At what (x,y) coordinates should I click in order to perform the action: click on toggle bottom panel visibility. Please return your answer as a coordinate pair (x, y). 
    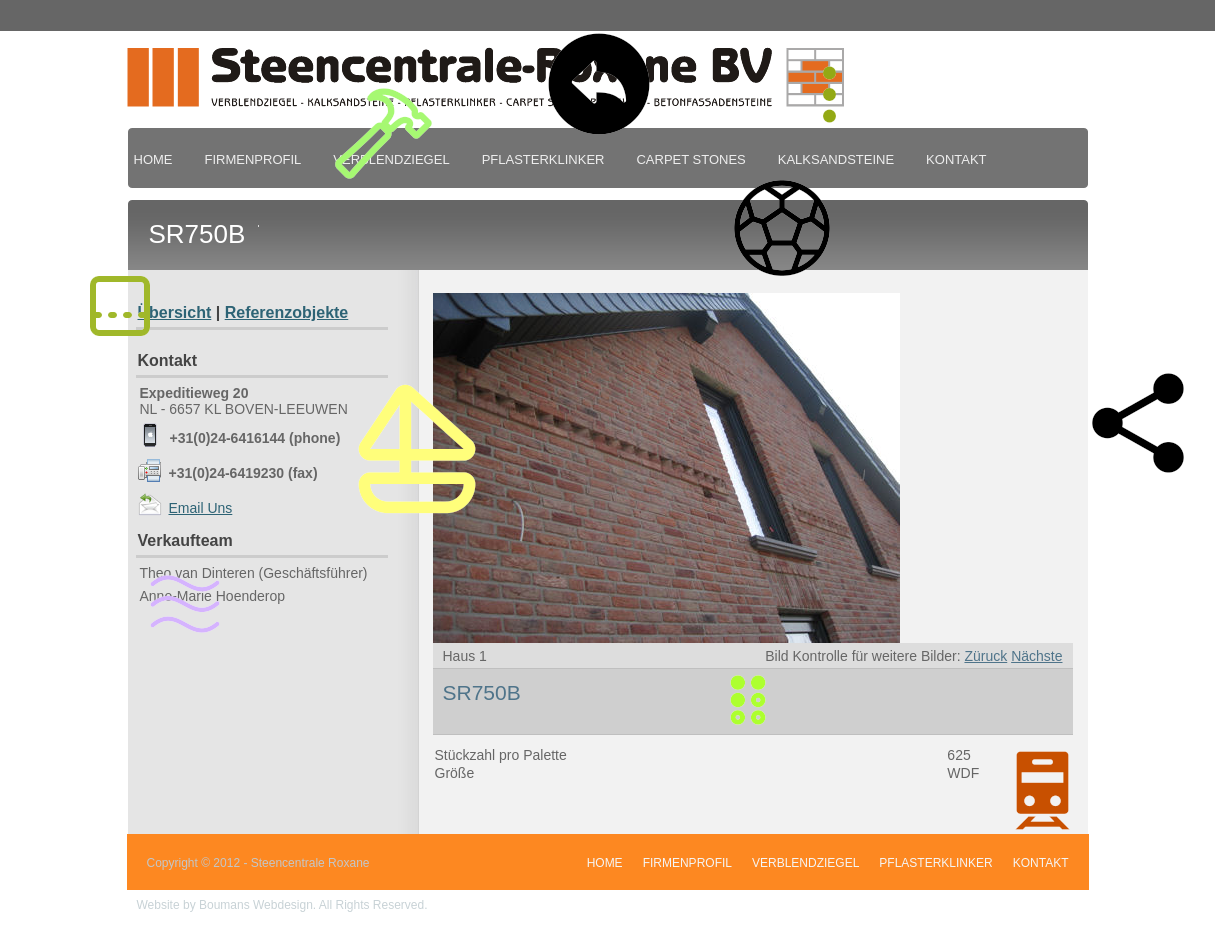
    Looking at the image, I should click on (120, 306).